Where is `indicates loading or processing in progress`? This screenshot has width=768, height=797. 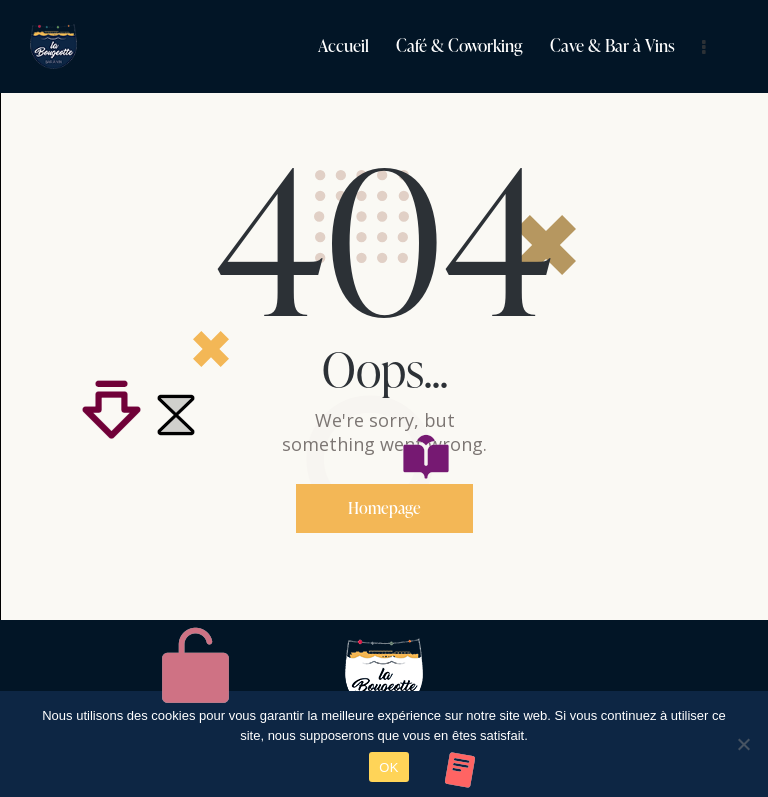 indicates loading or processing in progress is located at coordinates (176, 415).